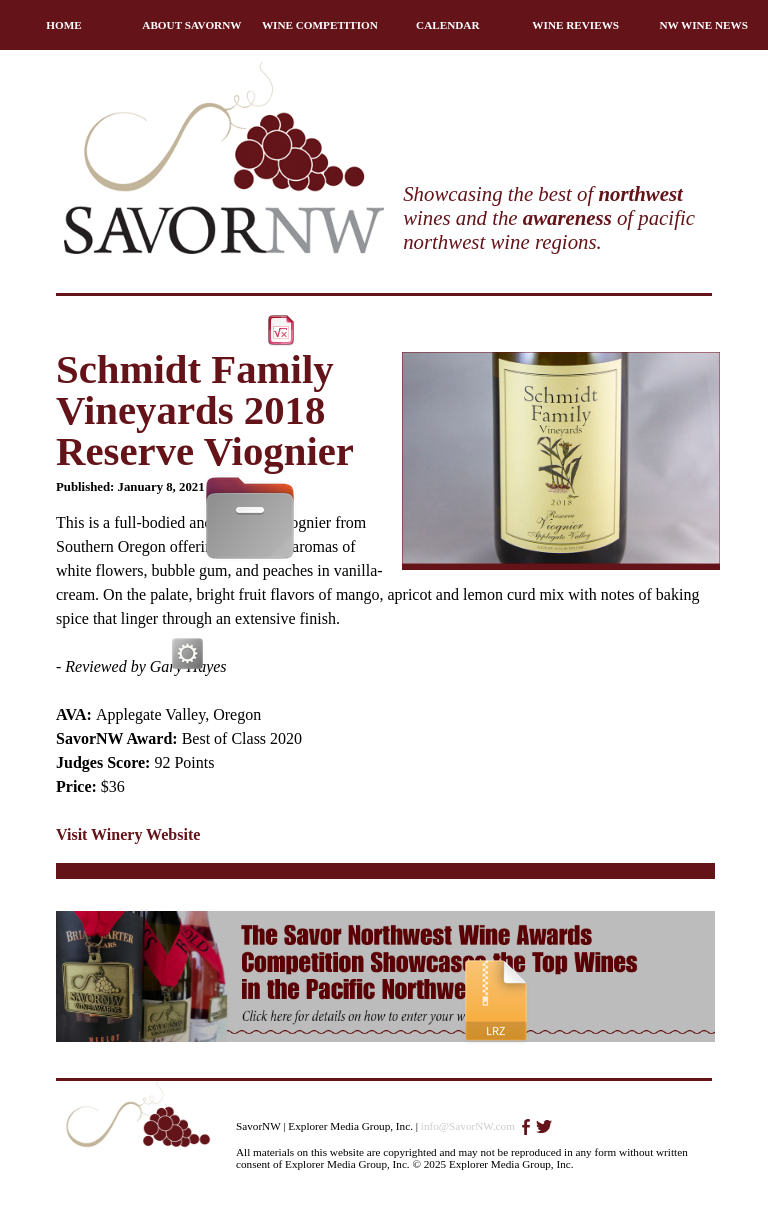 This screenshot has height=1206, width=768. What do you see at coordinates (250, 518) in the screenshot?
I see `open the file manager application` at bounding box center [250, 518].